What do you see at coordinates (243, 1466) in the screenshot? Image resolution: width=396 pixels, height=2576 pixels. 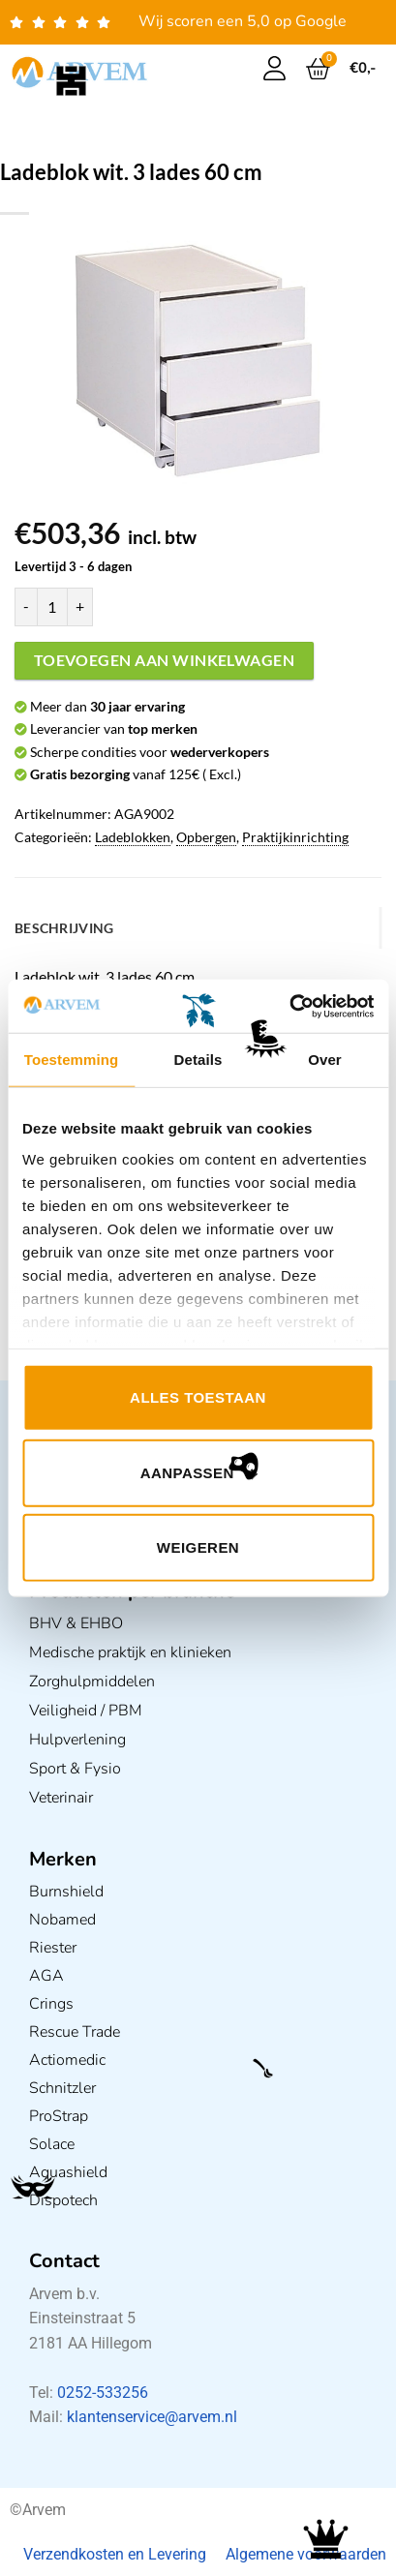 I see `indicates breakfast or morning meal options` at bounding box center [243, 1466].